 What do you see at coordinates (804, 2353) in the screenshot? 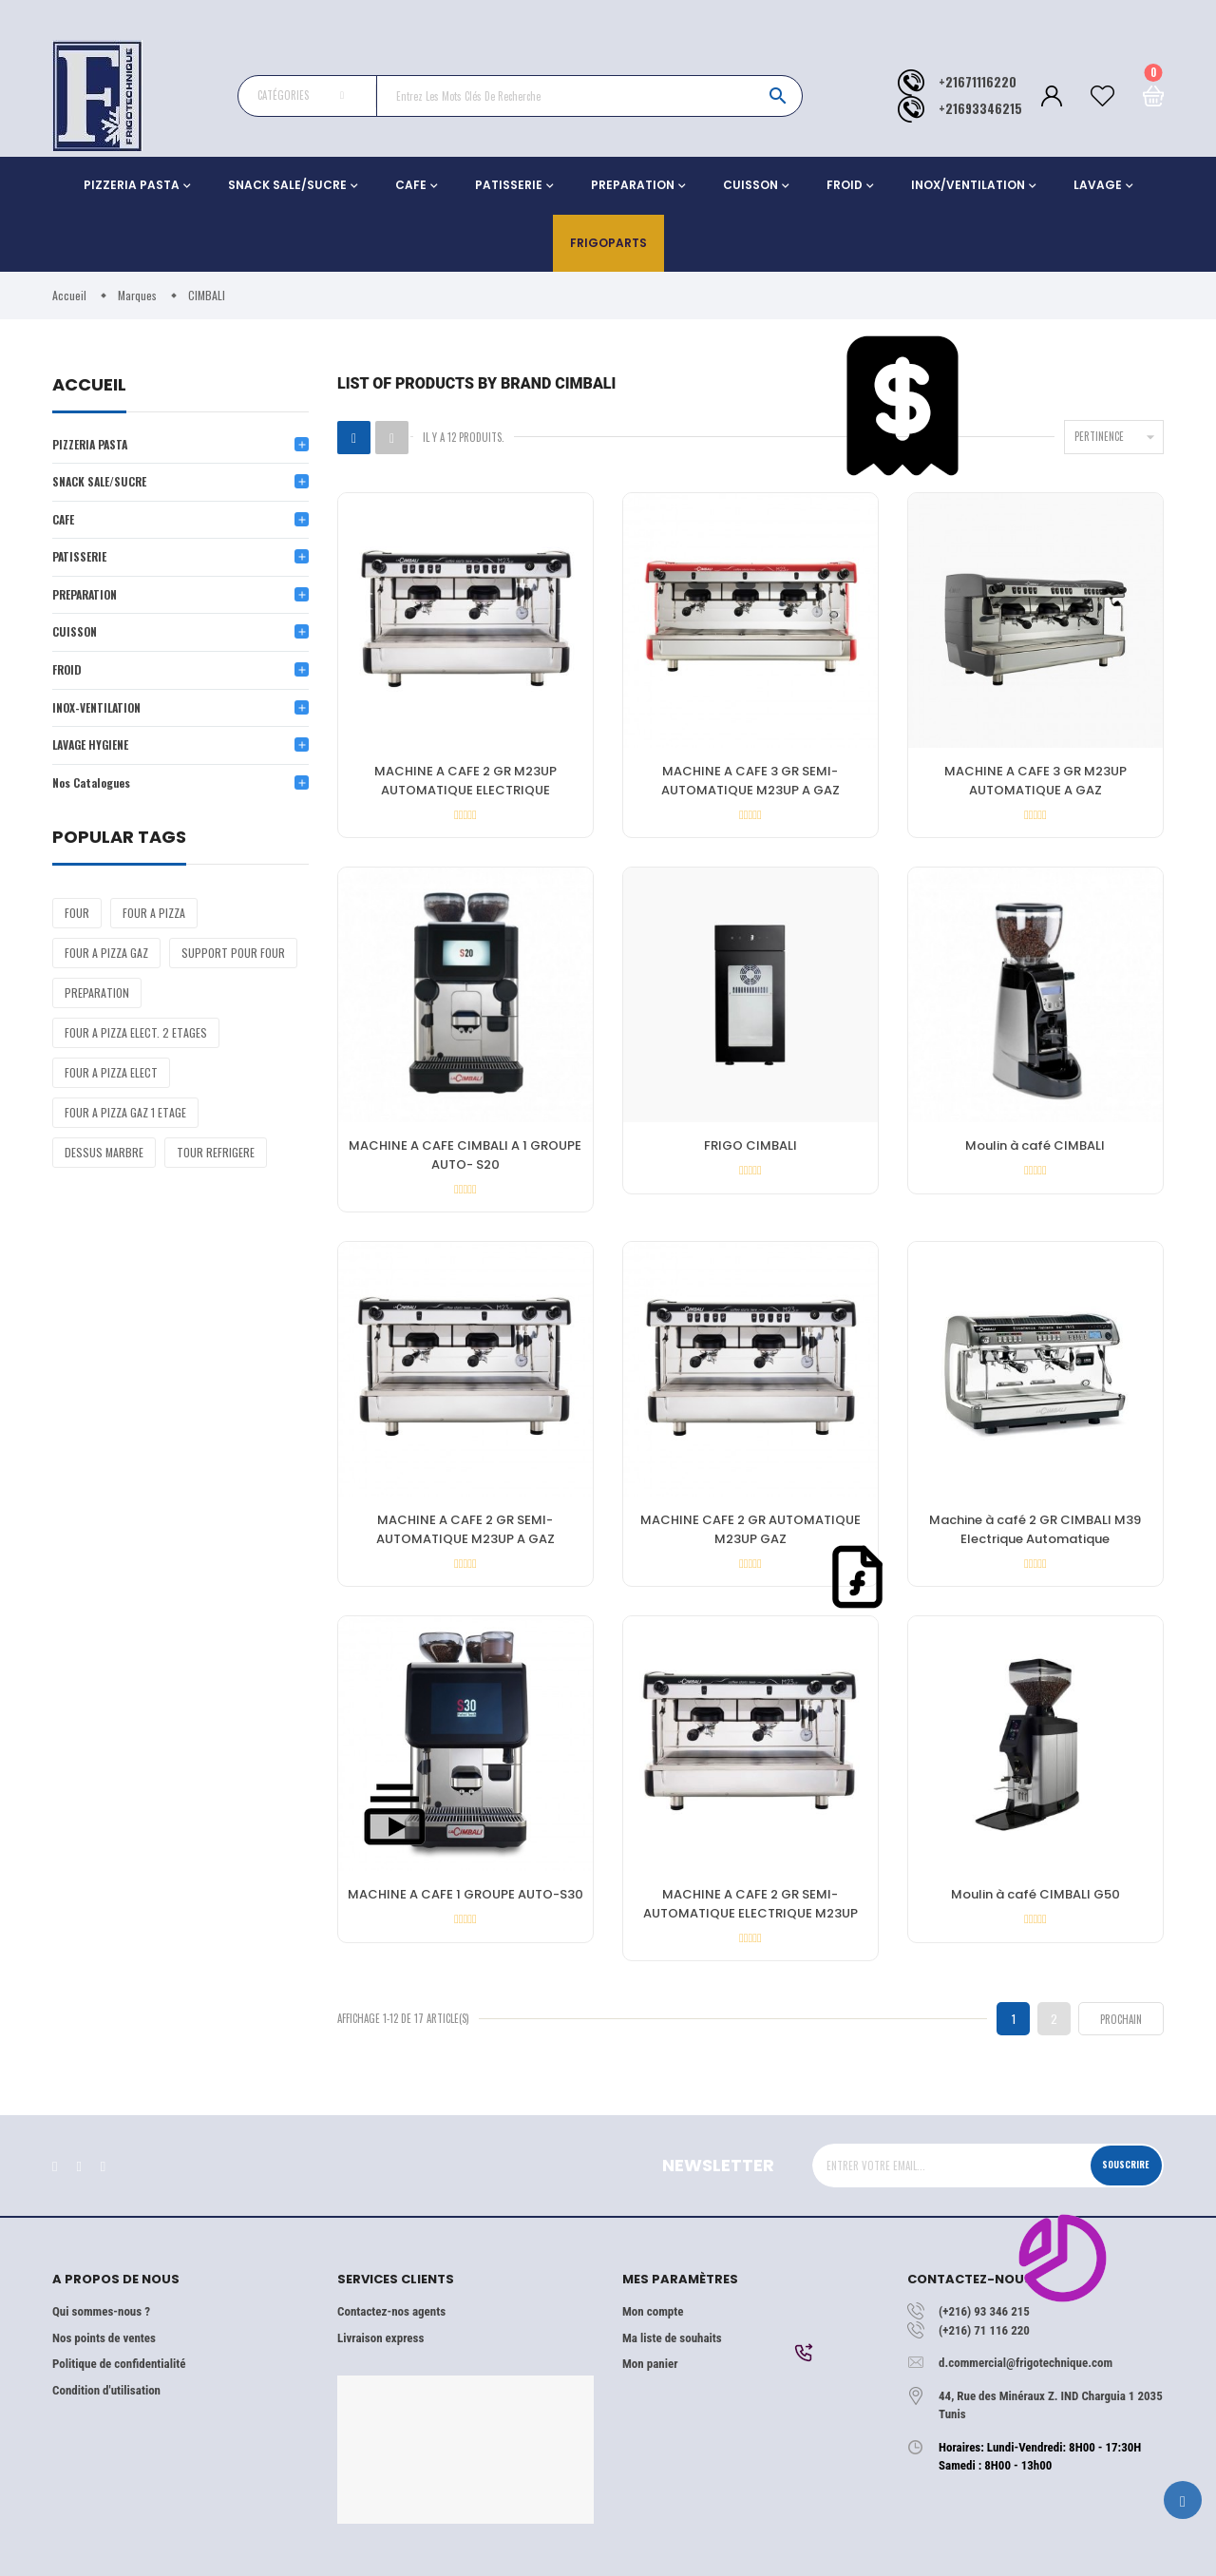
I see `make an outgoing call` at bounding box center [804, 2353].